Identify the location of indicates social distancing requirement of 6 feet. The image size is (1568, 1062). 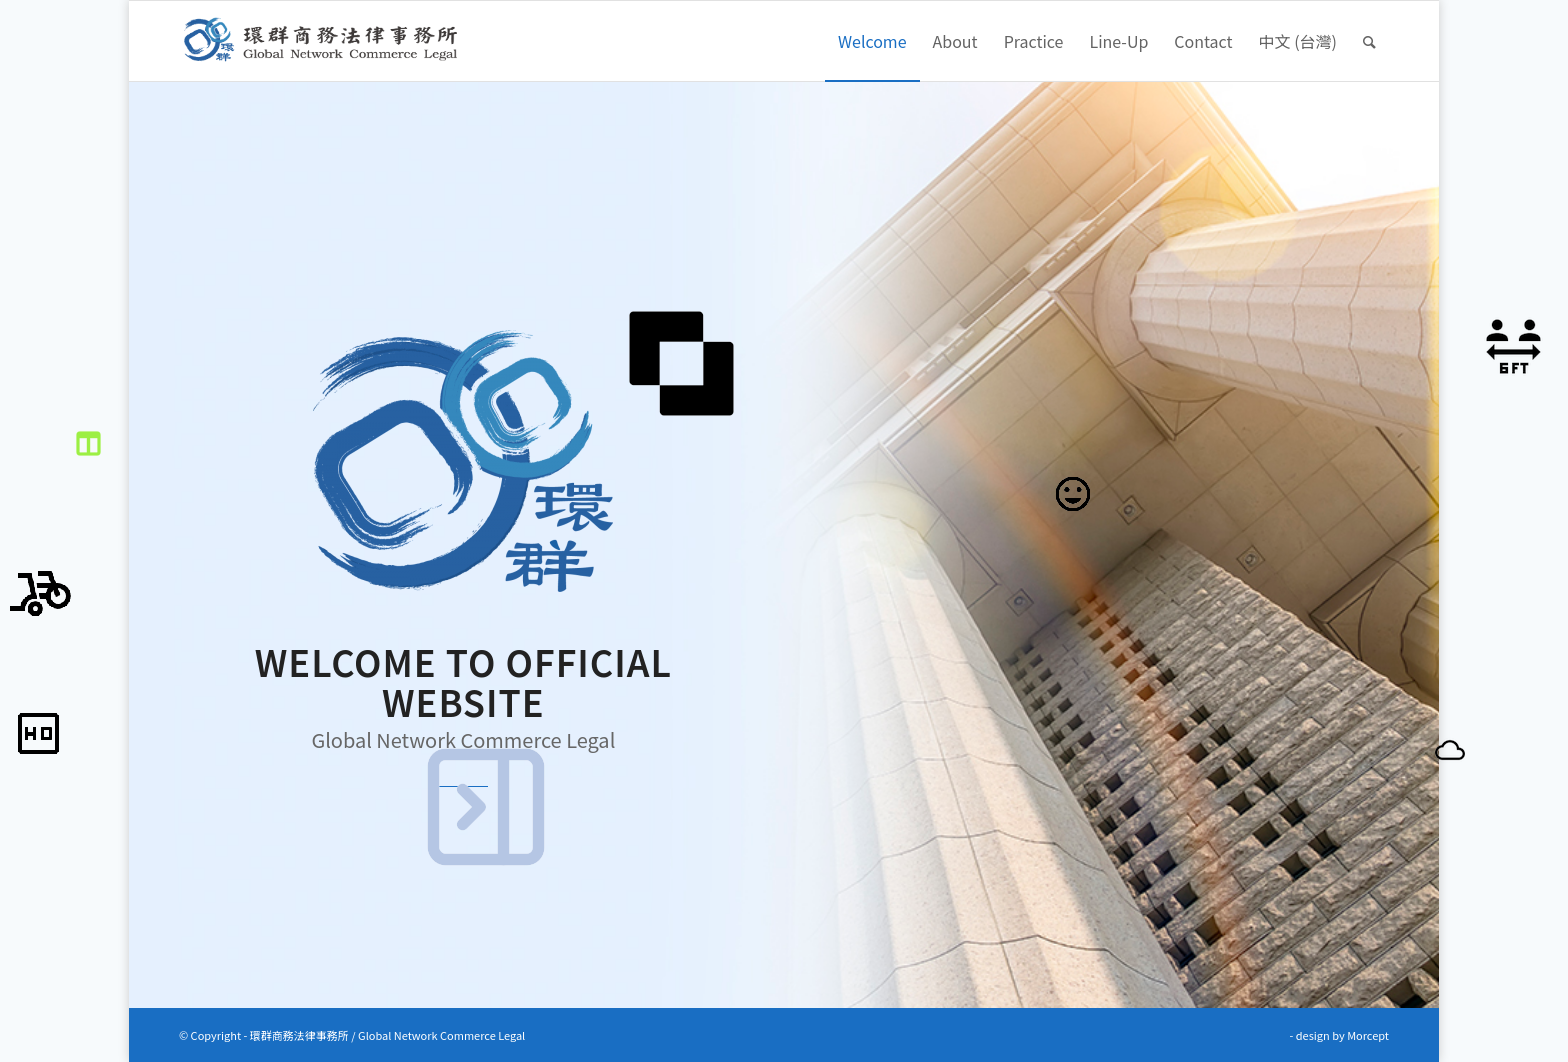
(1513, 346).